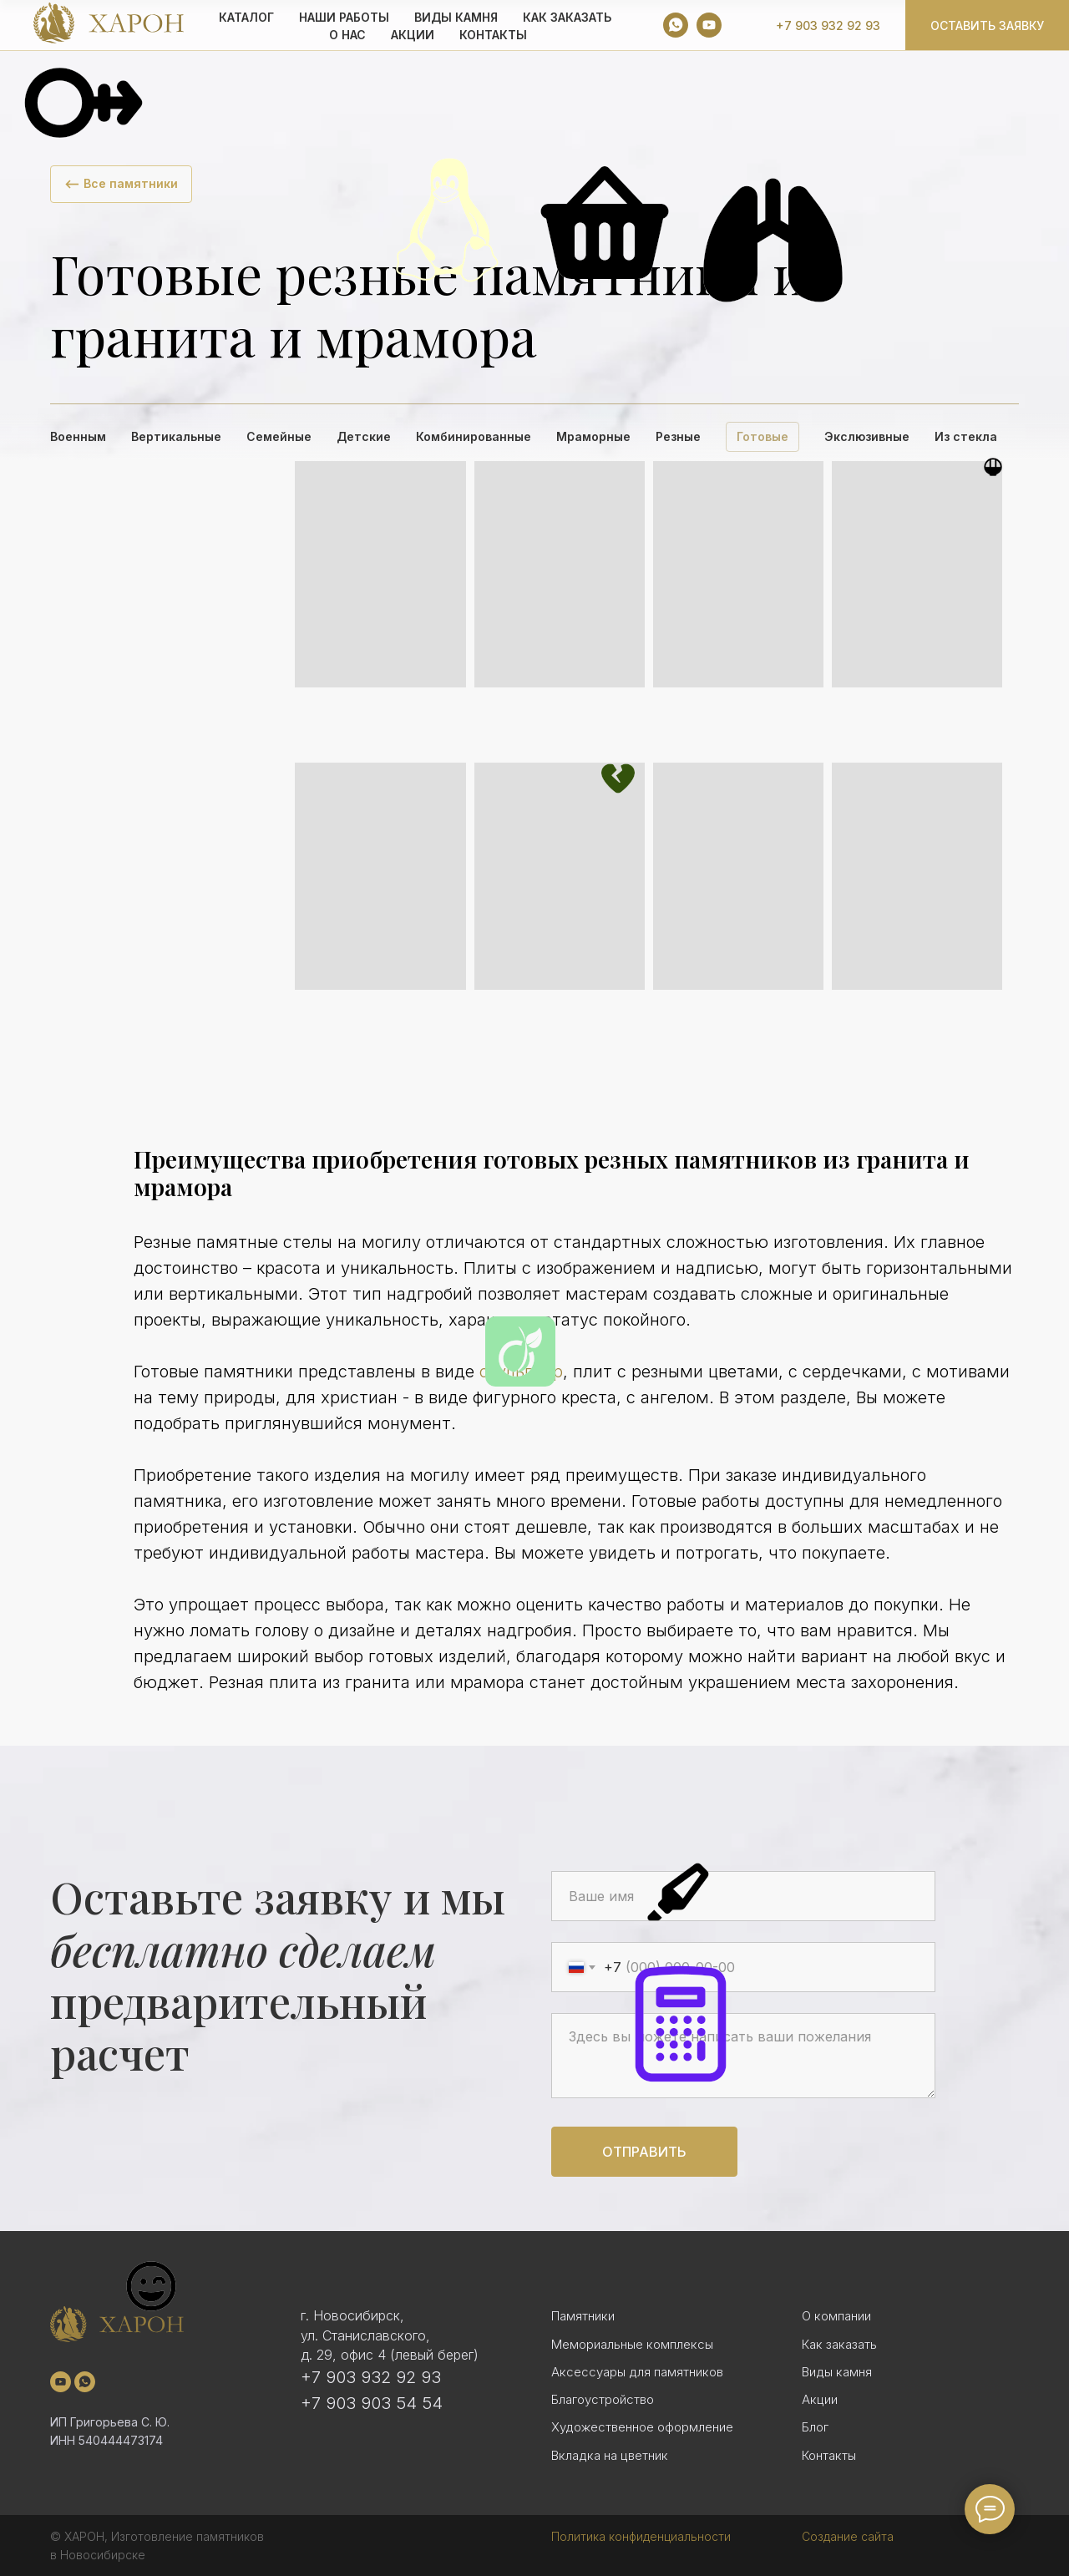 The width and height of the screenshot is (1069, 2576). I want to click on indicates linux operating system compatibility, so click(447, 220).